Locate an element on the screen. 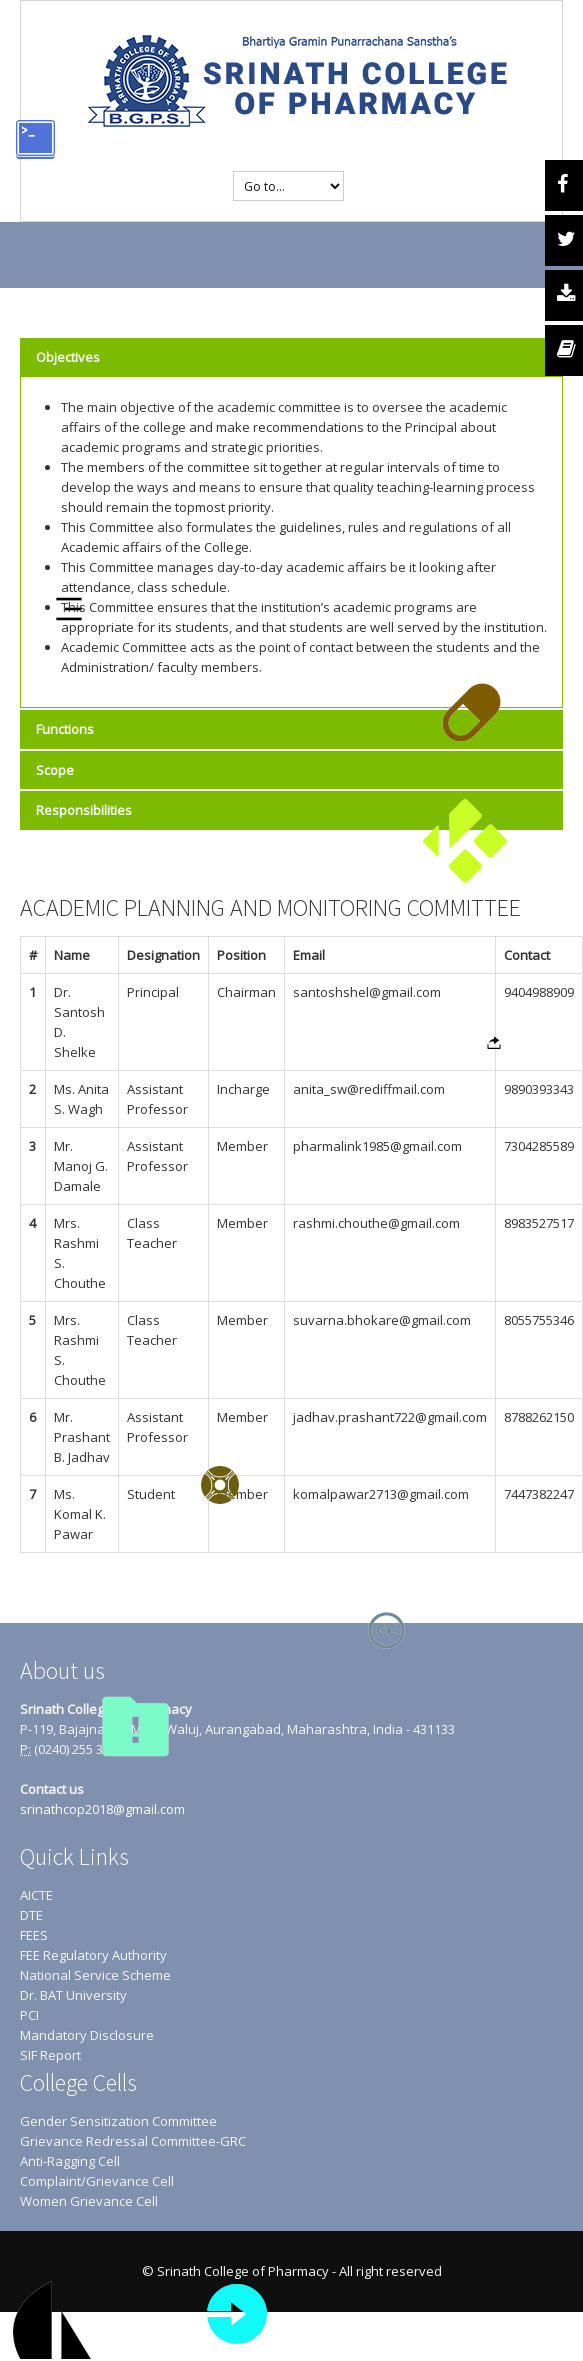 This screenshot has width=583, height=2361. open navigation menu is located at coordinates (69, 609).